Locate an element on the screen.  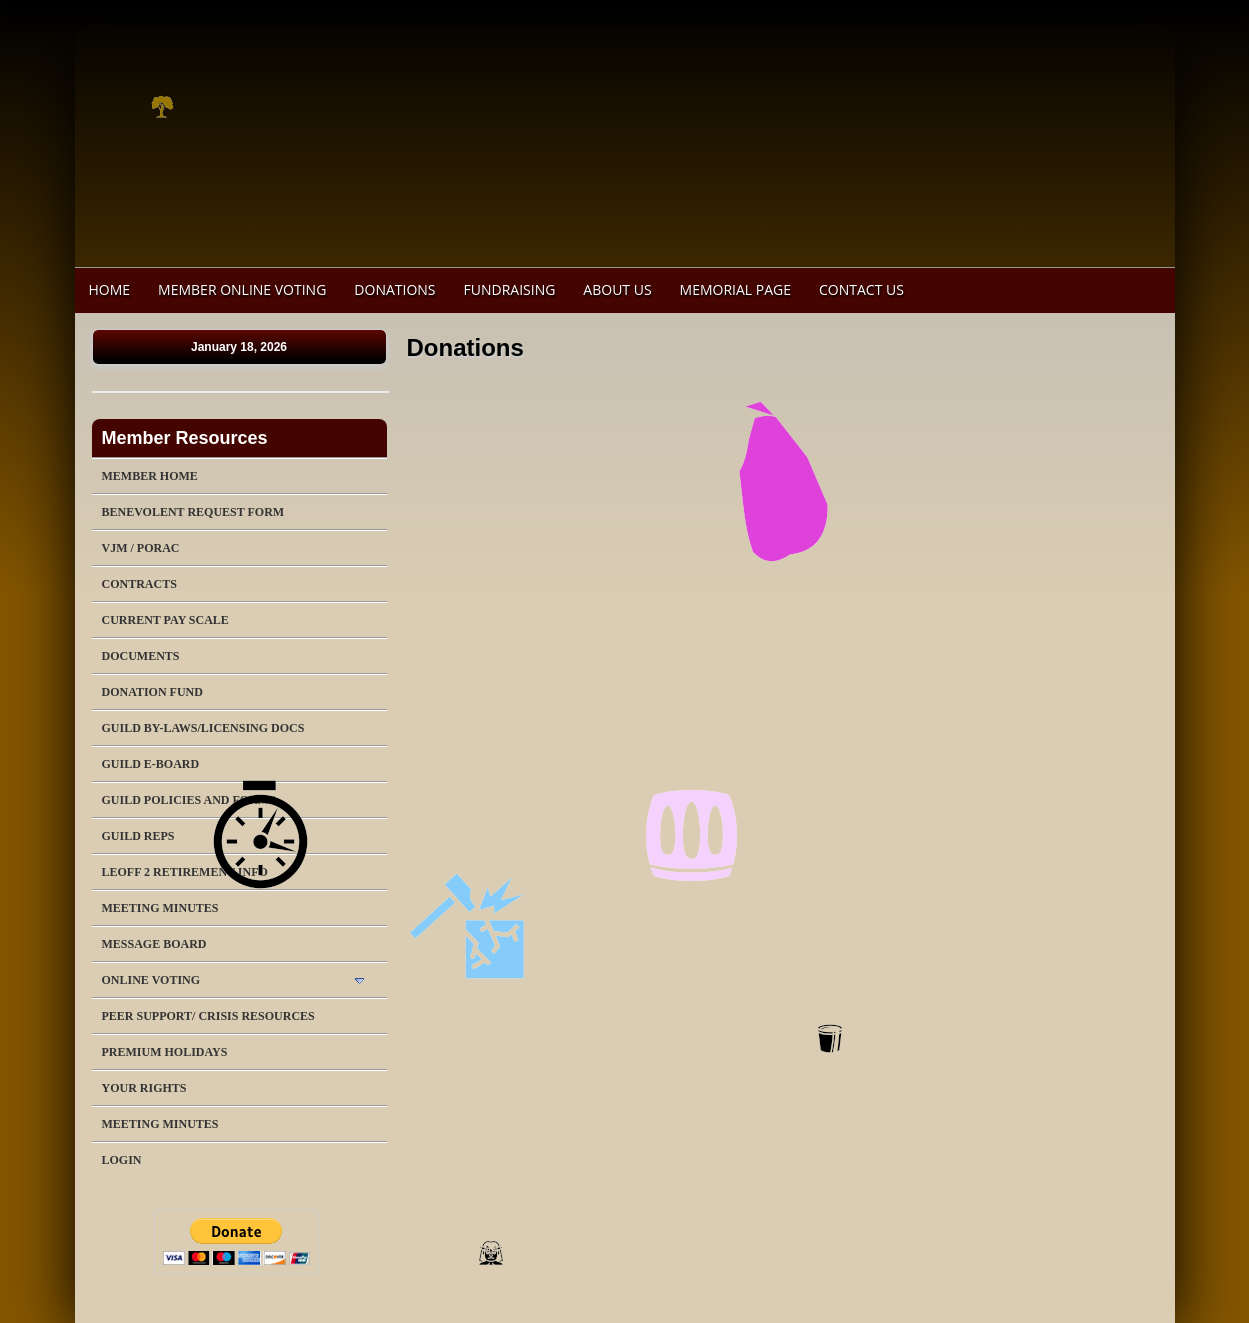
start or view a timer is located at coordinates (260, 834).